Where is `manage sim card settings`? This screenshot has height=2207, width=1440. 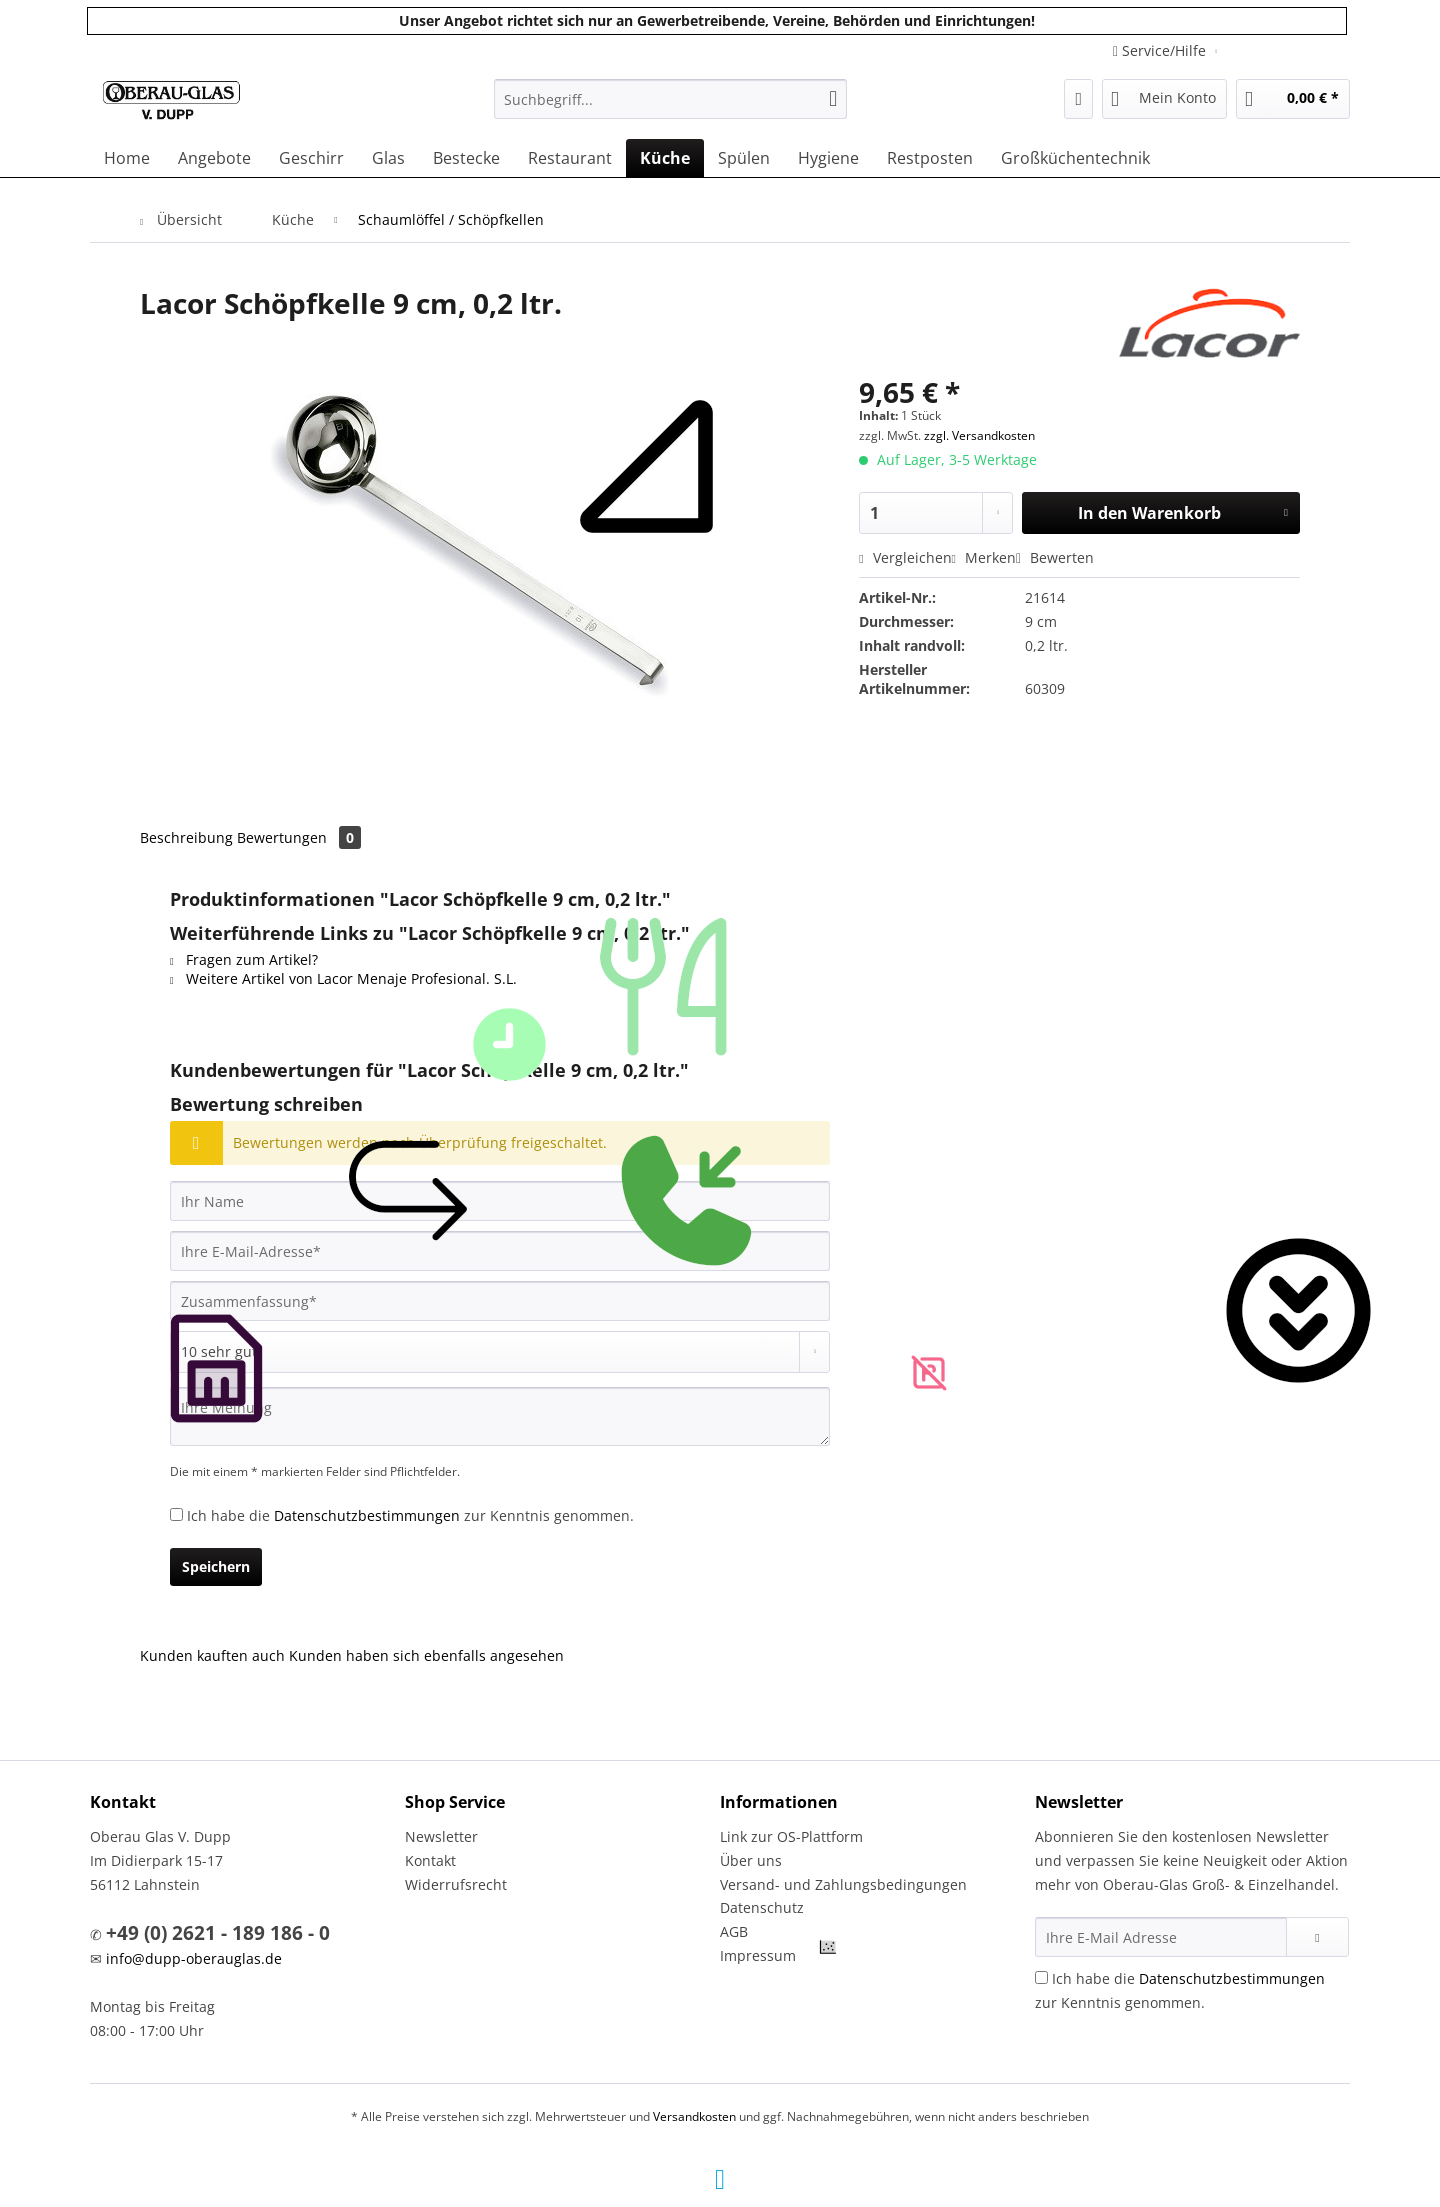
manage sim card settings is located at coordinates (216, 1368).